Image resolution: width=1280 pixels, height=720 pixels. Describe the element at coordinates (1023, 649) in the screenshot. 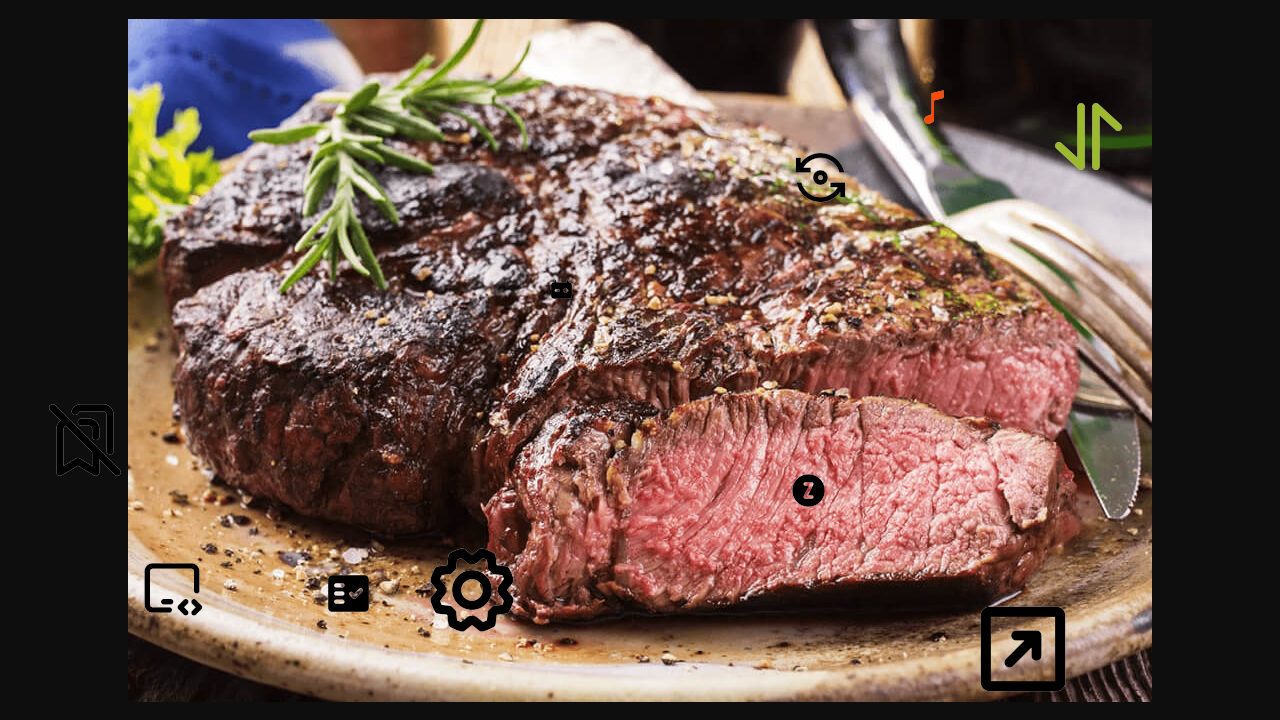

I see `open link in new window` at that location.